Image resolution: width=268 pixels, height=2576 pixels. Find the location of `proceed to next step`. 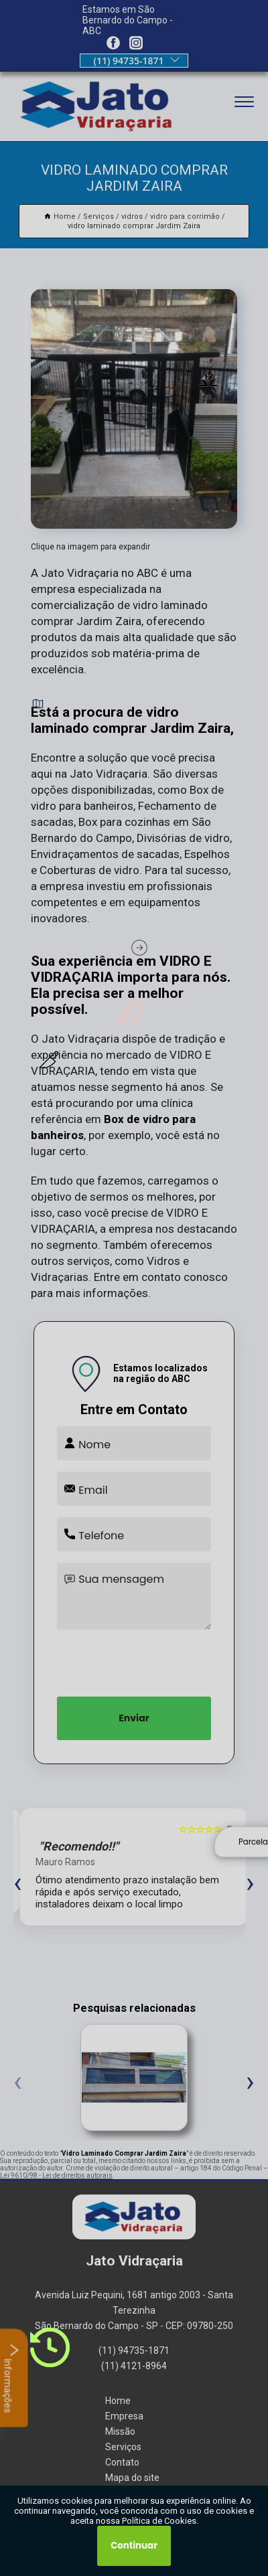

proceed to next step is located at coordinates (139, 948).